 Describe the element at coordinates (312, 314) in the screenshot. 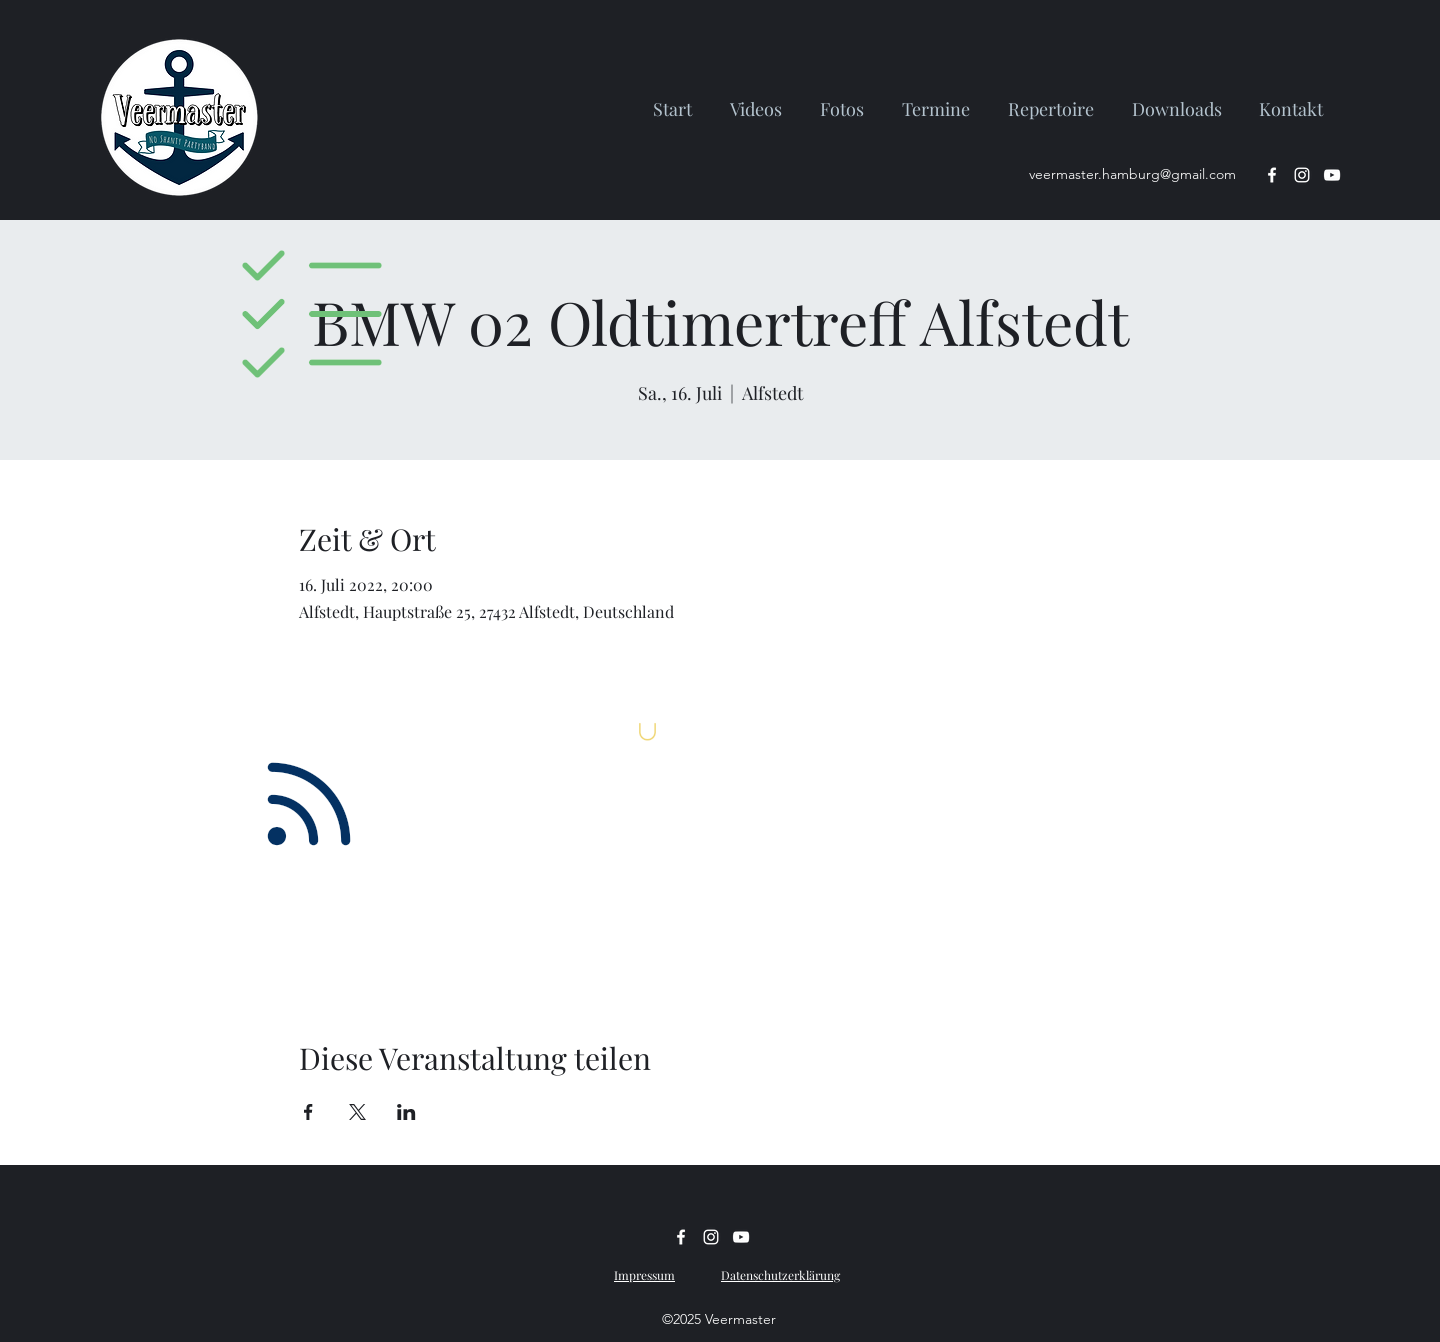

I see `view completed tasks or checklist` at that location.